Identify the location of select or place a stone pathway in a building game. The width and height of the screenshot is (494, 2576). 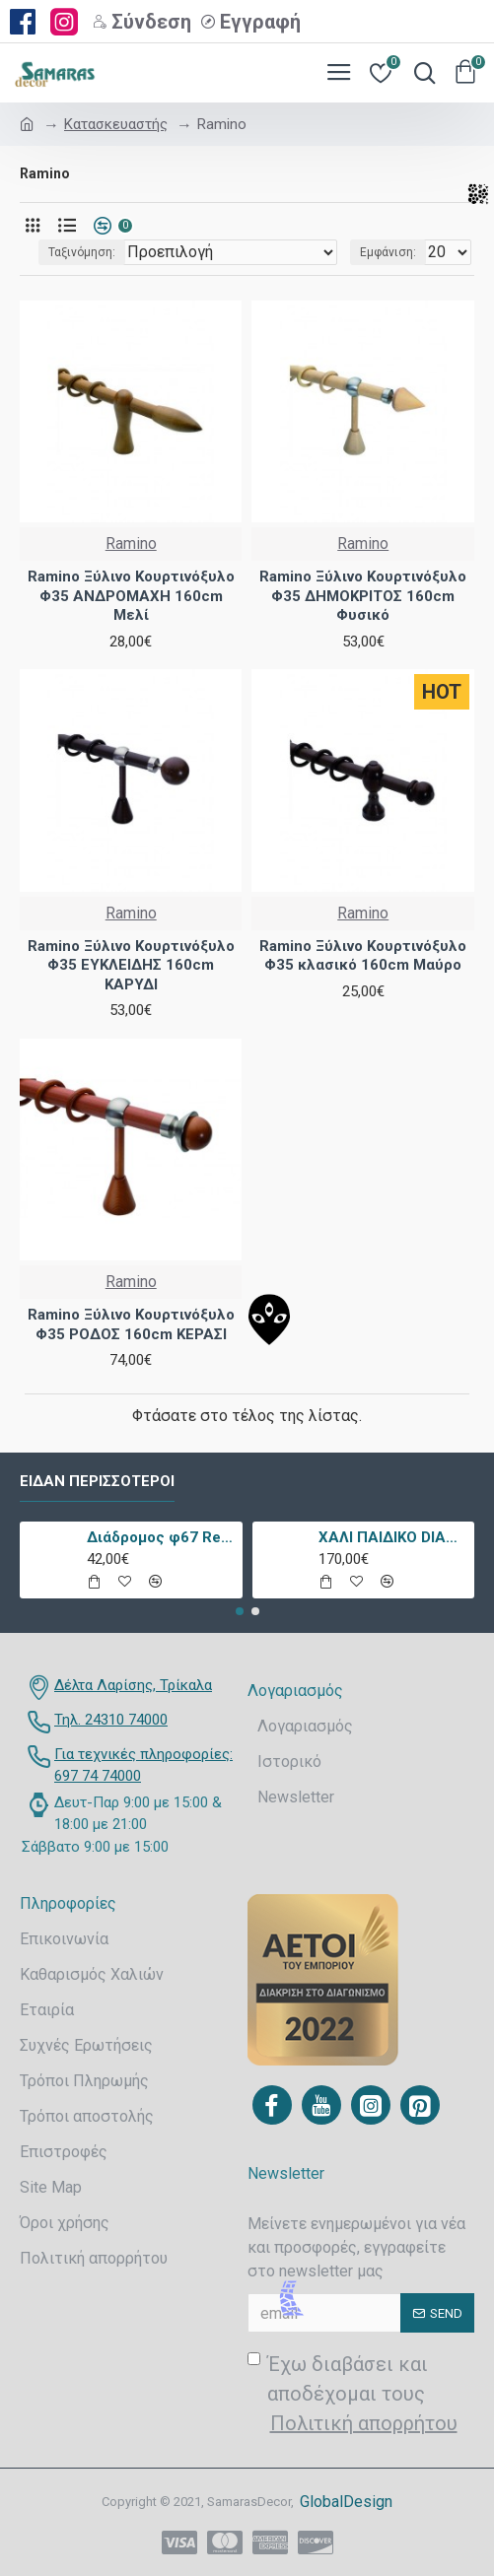
(292, 2298).